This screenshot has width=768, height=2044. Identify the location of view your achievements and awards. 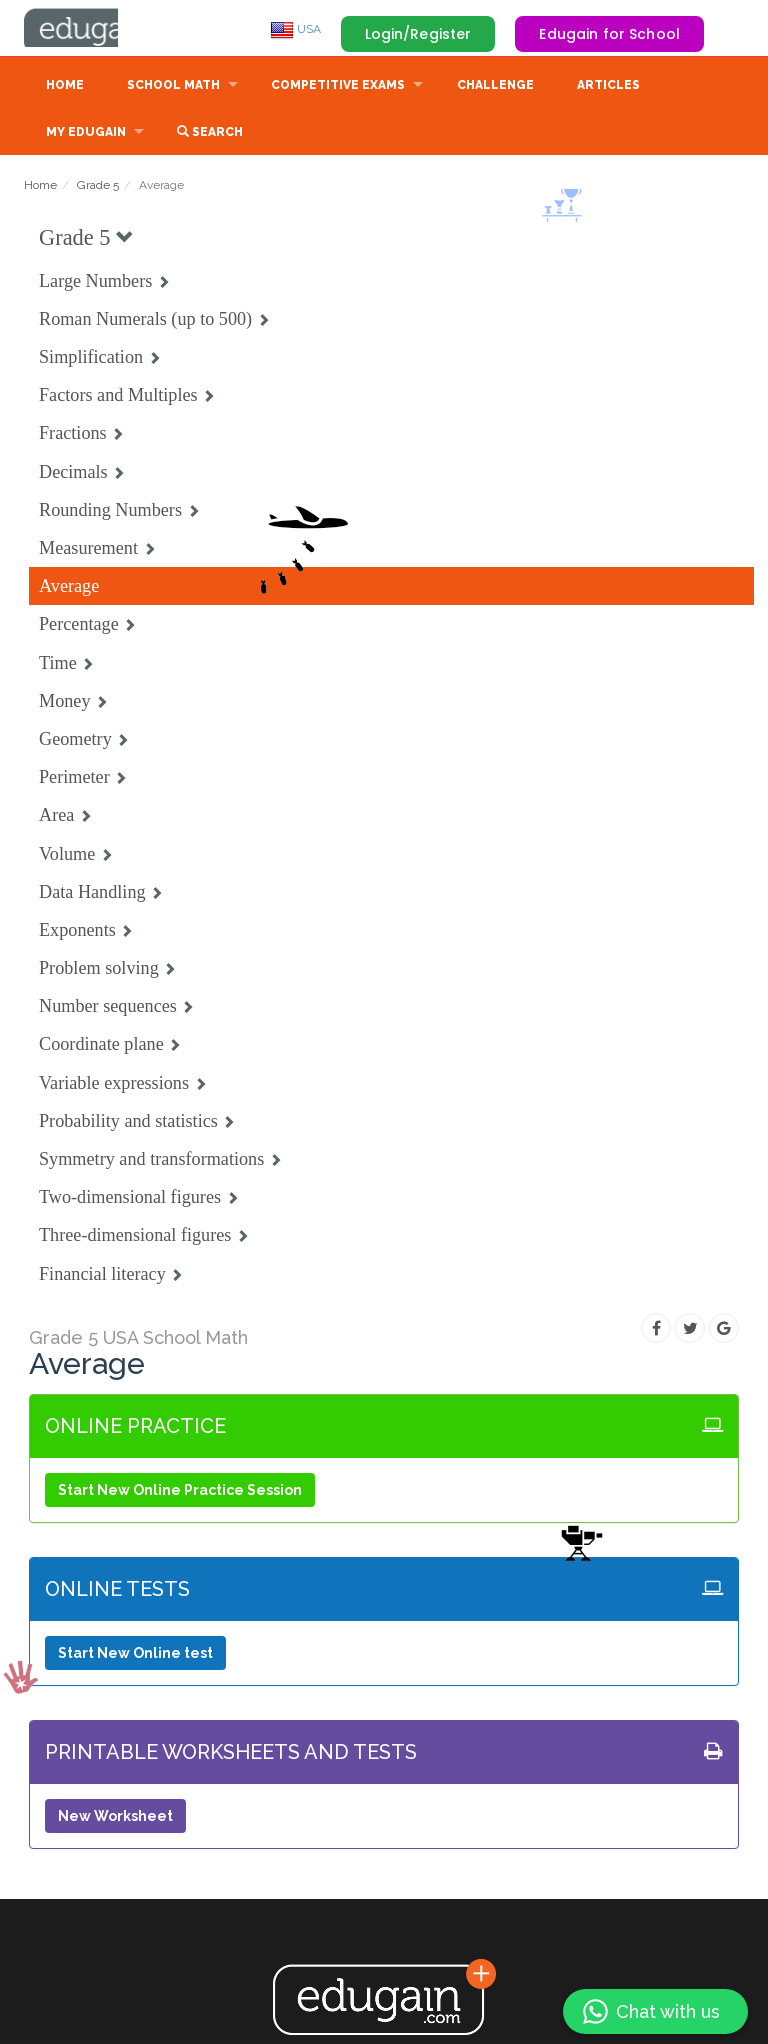
(562, 204).